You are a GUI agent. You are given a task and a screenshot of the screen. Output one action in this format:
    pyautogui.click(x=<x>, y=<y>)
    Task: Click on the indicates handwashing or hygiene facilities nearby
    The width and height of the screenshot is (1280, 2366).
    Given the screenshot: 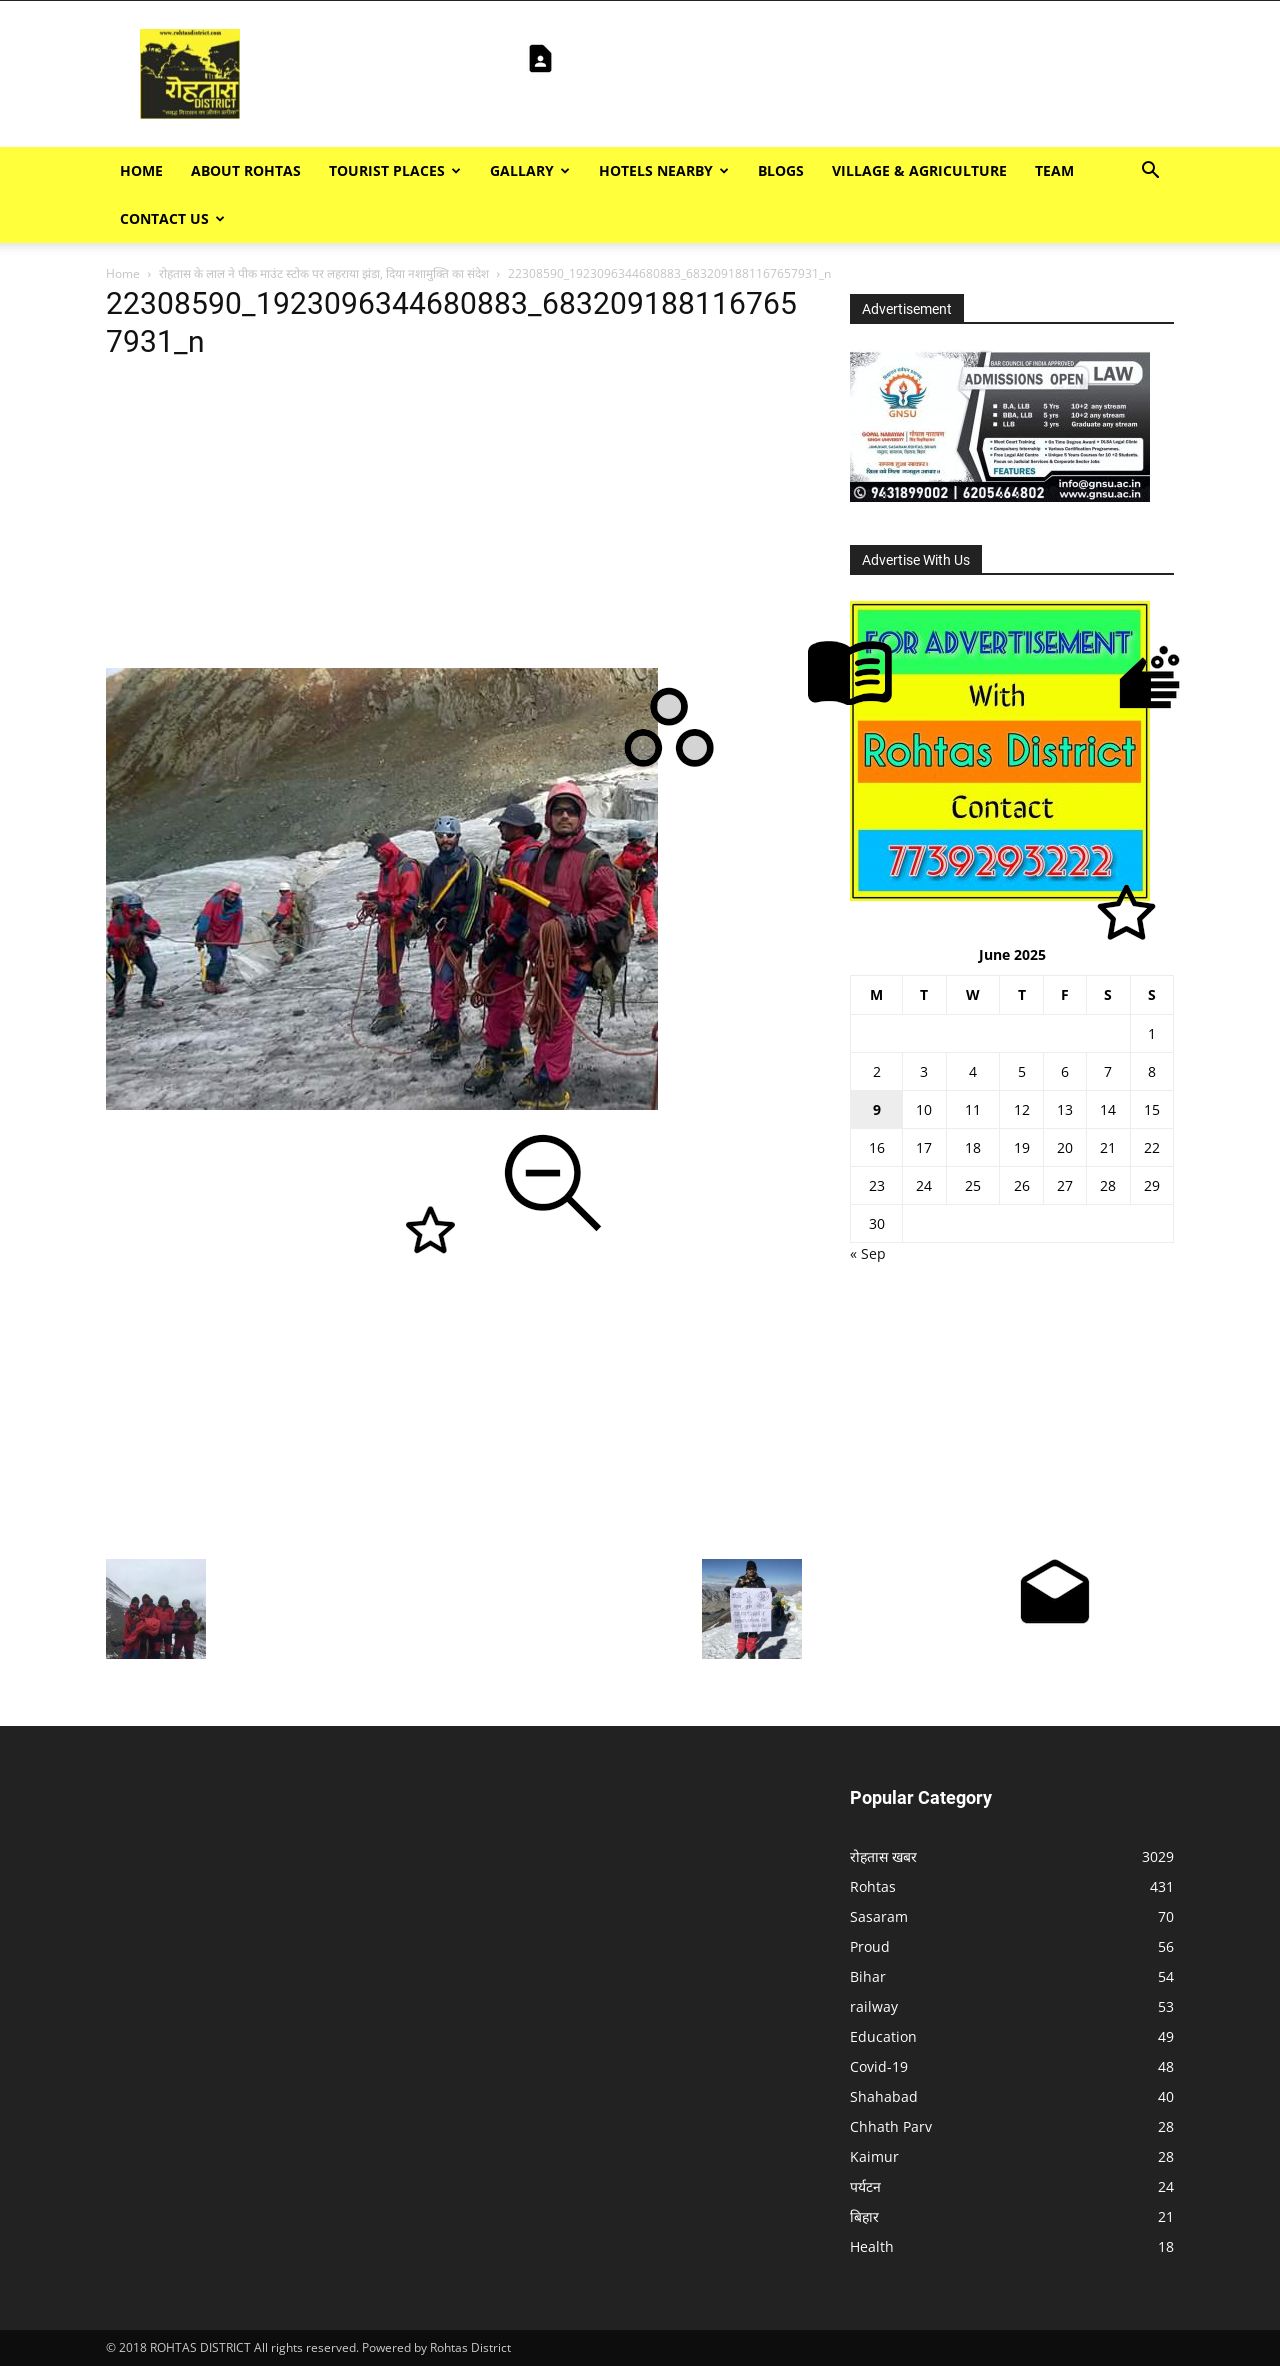 What is the action you would take?
    pyautogui.click(x=1151, y=677)
    